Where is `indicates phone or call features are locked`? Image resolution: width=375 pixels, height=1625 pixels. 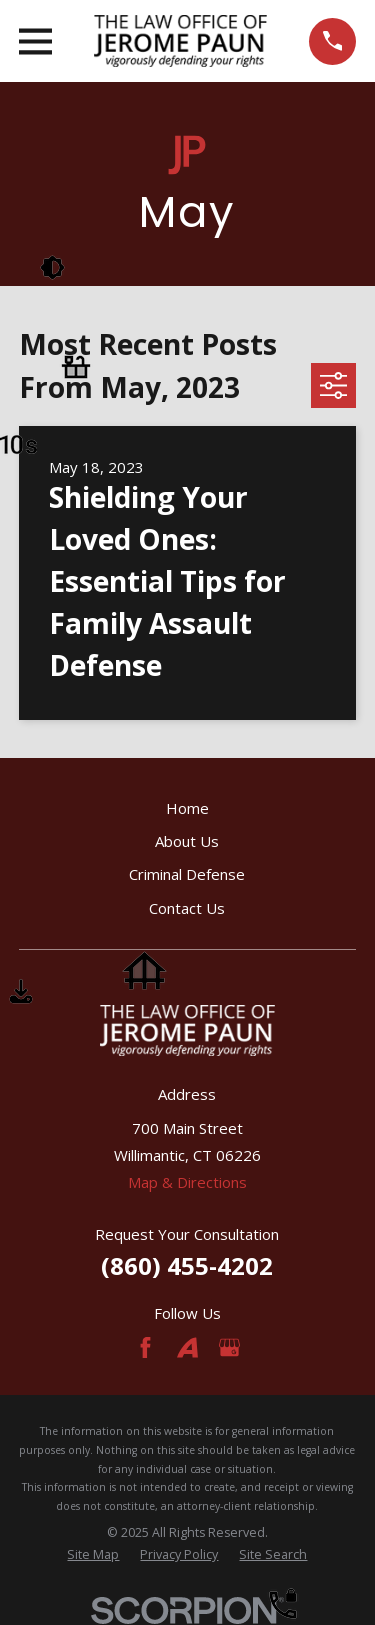
indicates phone or call features are locked is located at coordinates (283, 1605).